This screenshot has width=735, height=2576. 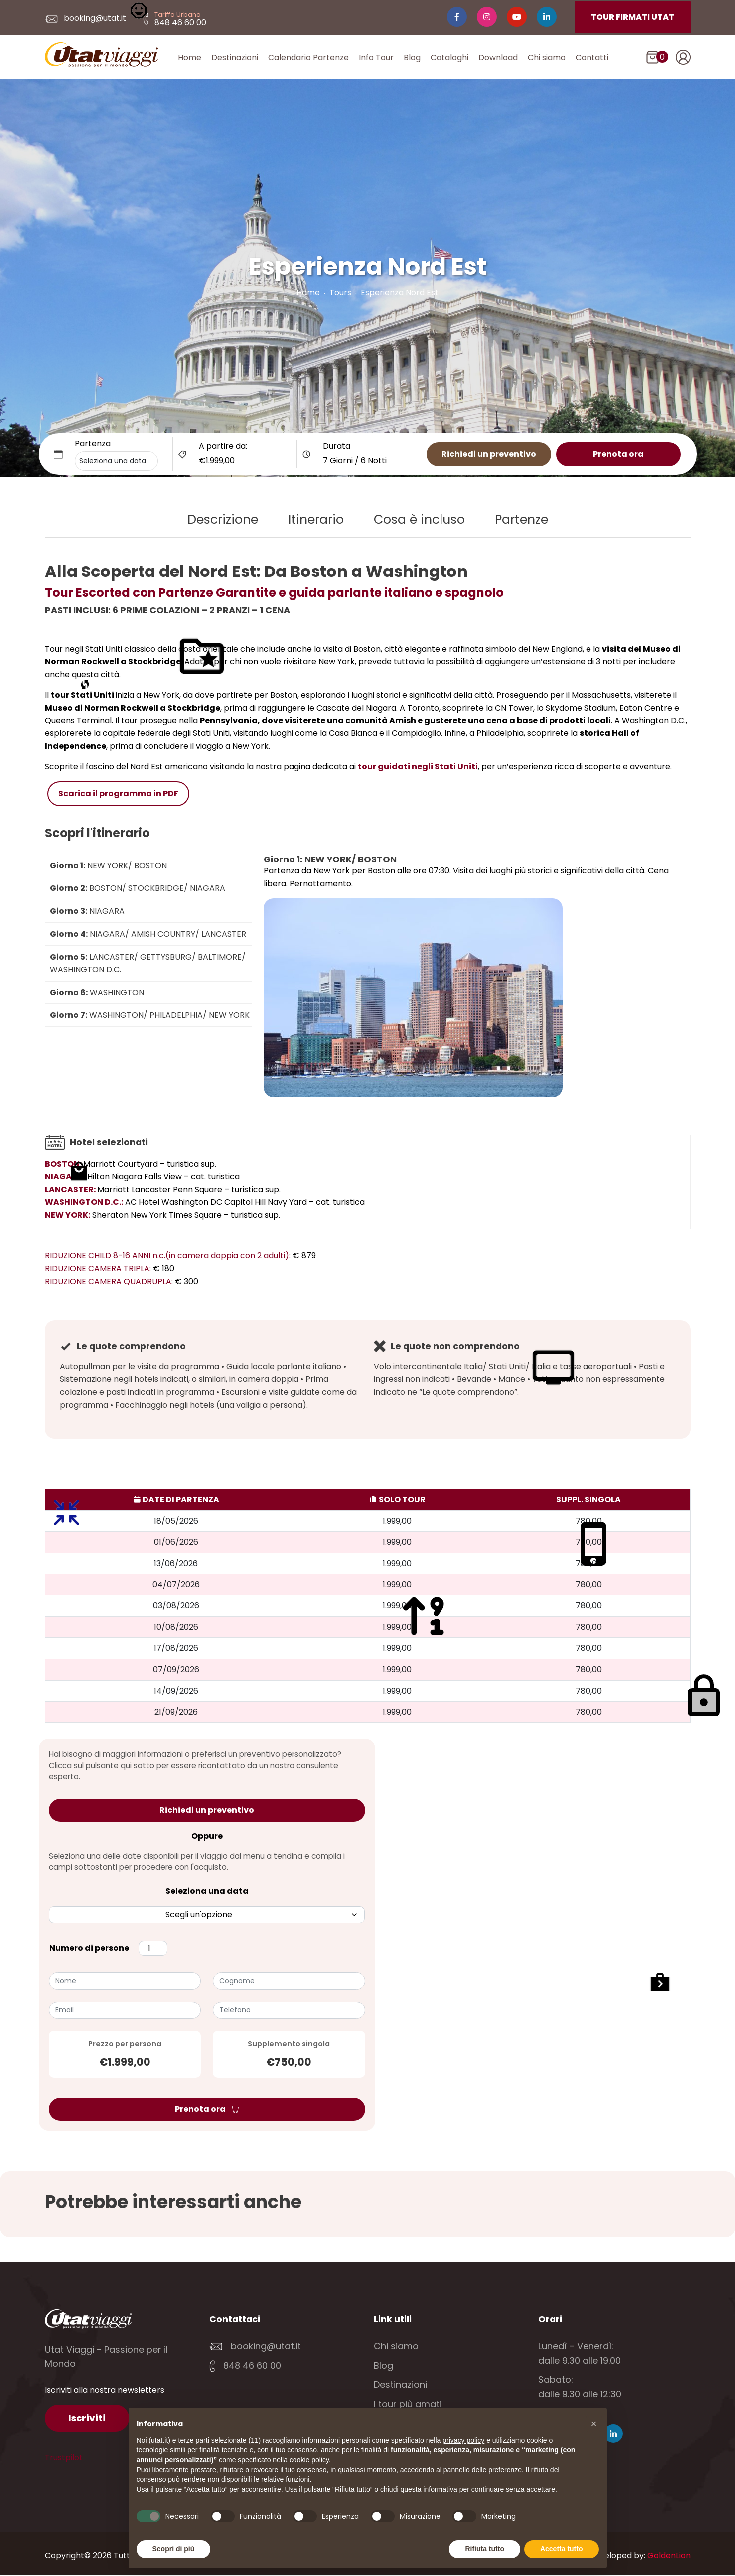 What do you see at coordinates (660, 1981) in the screenshot?
I see `snooze or defer task to next week` at bounding box center [660, 1981].